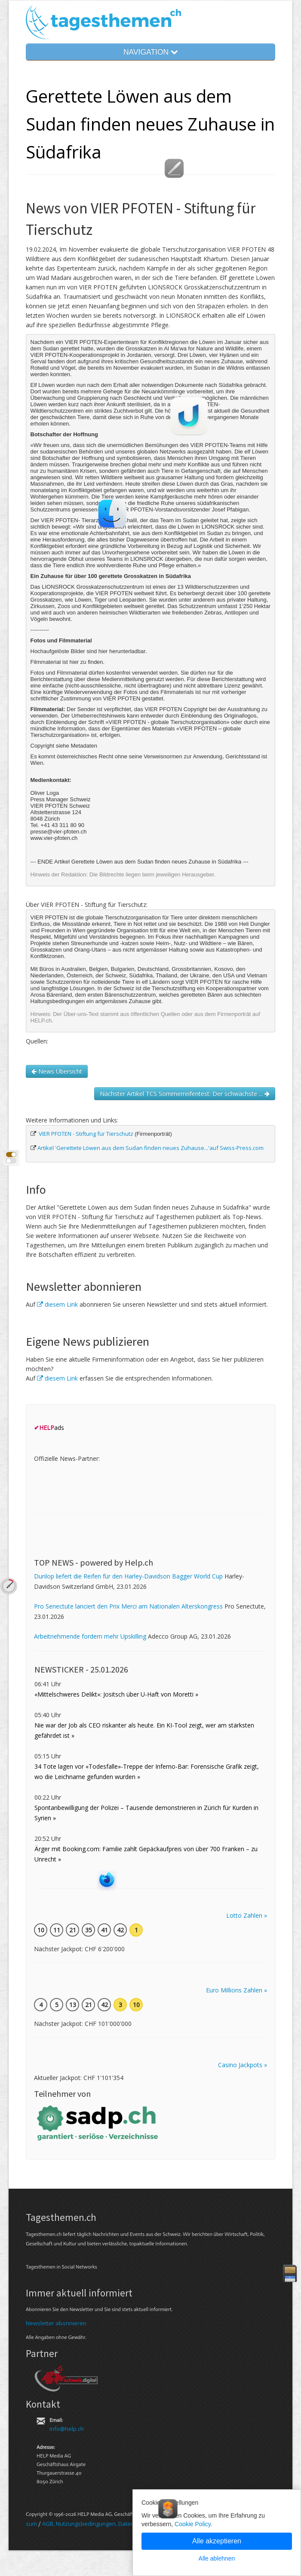  I want to click on open Pages for document editing, so click(174, 168).